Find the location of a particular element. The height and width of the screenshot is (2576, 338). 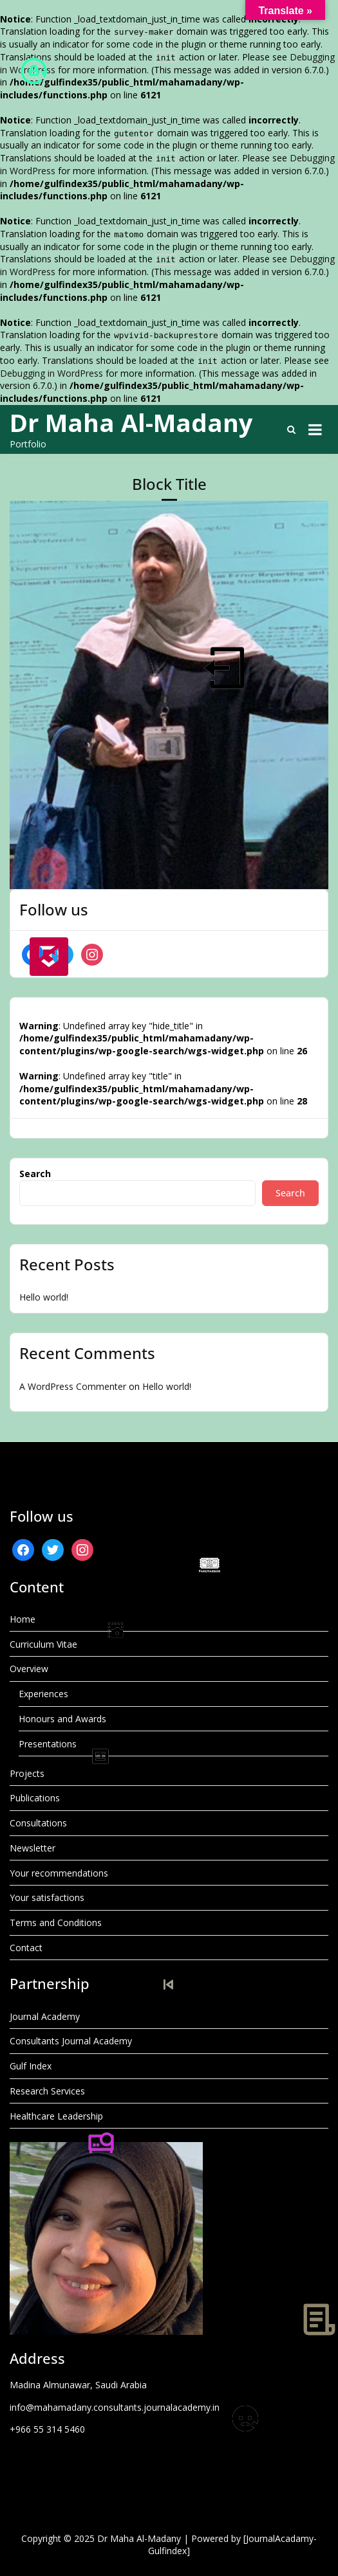

capture a screenshot of the current screen is located at coordinates (115, 1630).